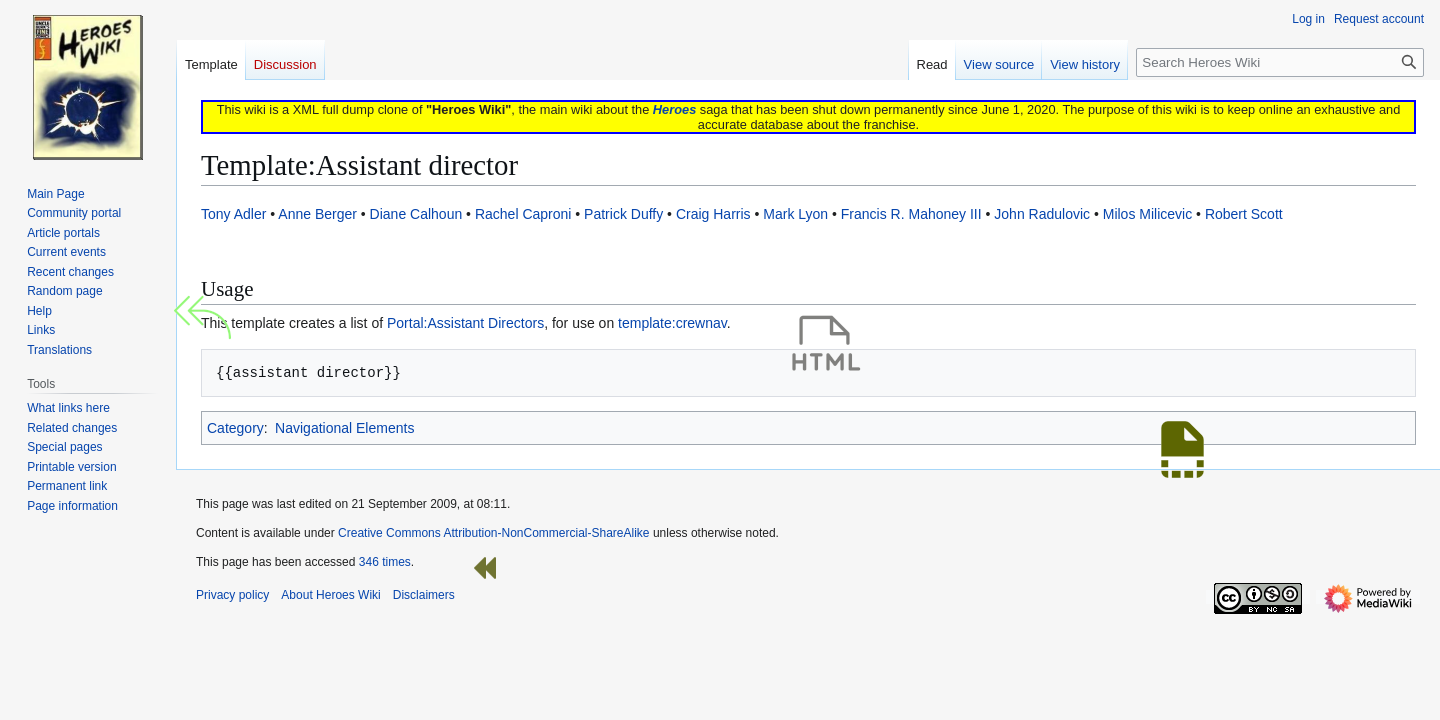 The height and width of the screenshot is (720, 1440). Describe the element at coordinates (202, 317) in the screenshot. I see `reply all to a message or email` at that location.